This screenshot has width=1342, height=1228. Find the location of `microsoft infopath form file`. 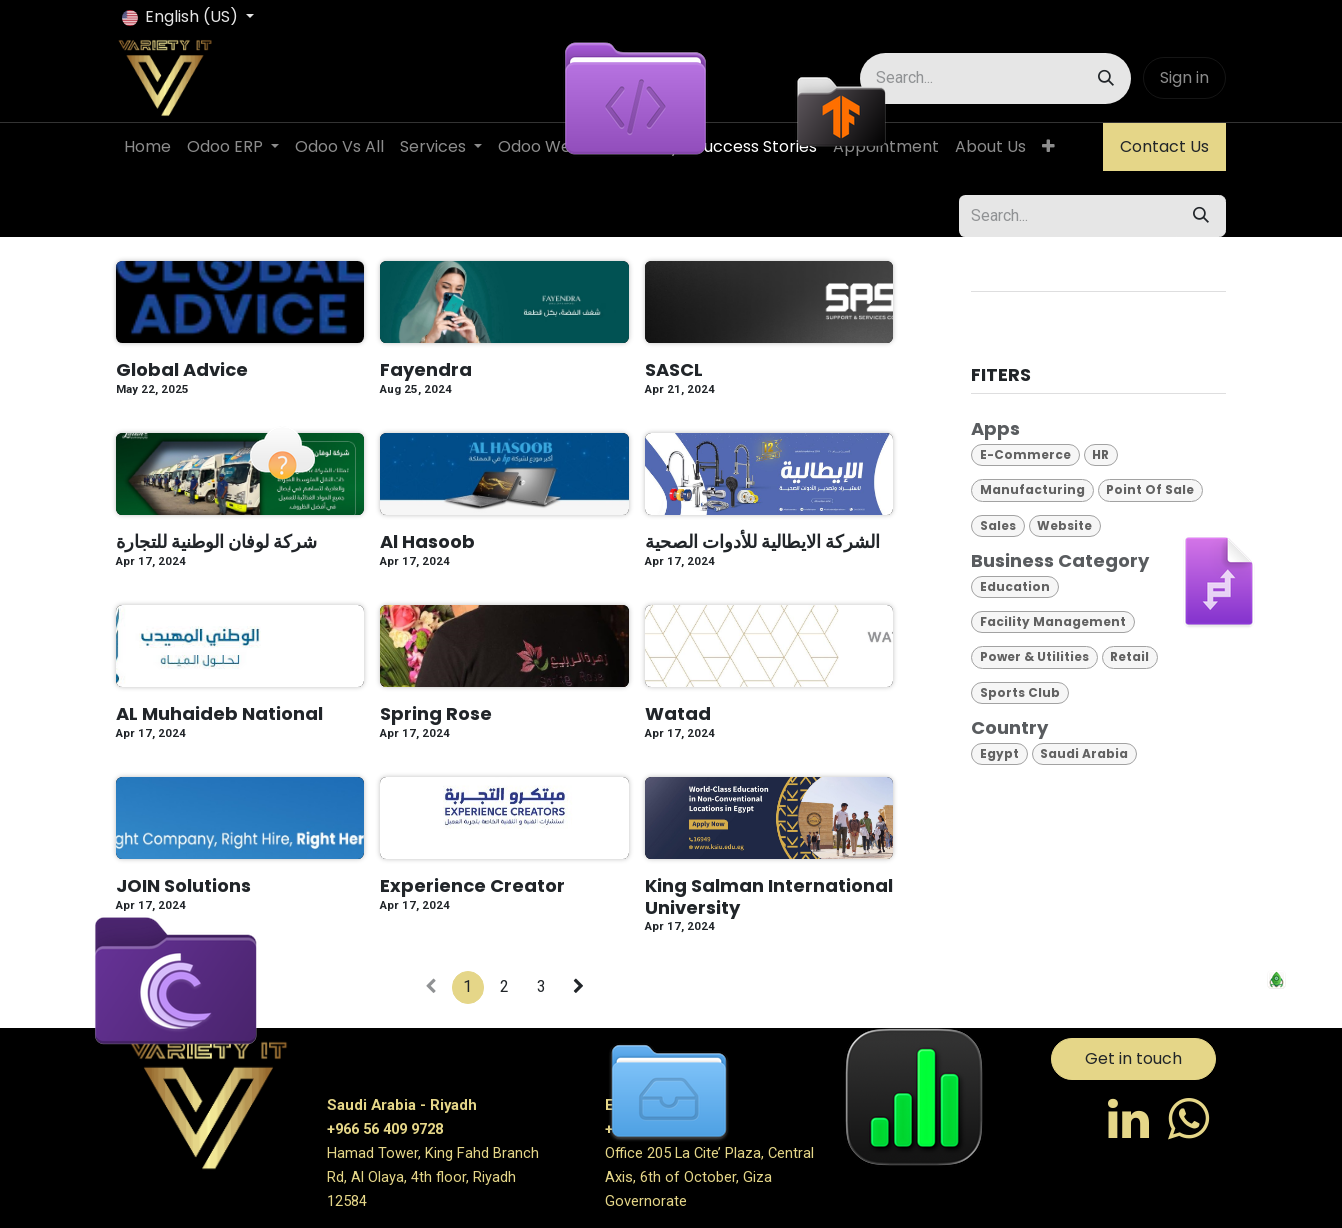

microsoft infopath form file is located at coordinates (1219, 581).